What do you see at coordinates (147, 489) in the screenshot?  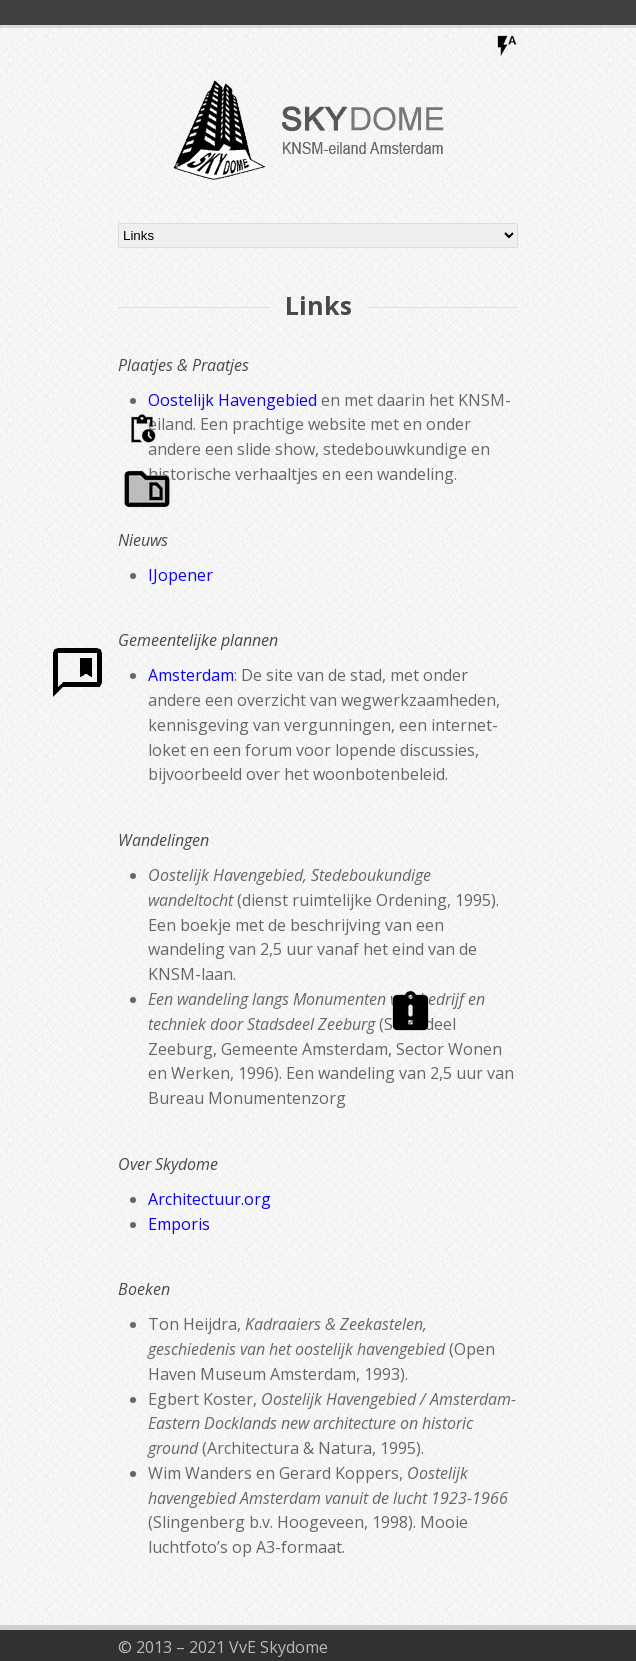 I see `access saved code snippets` at bounding box center [147, 489].